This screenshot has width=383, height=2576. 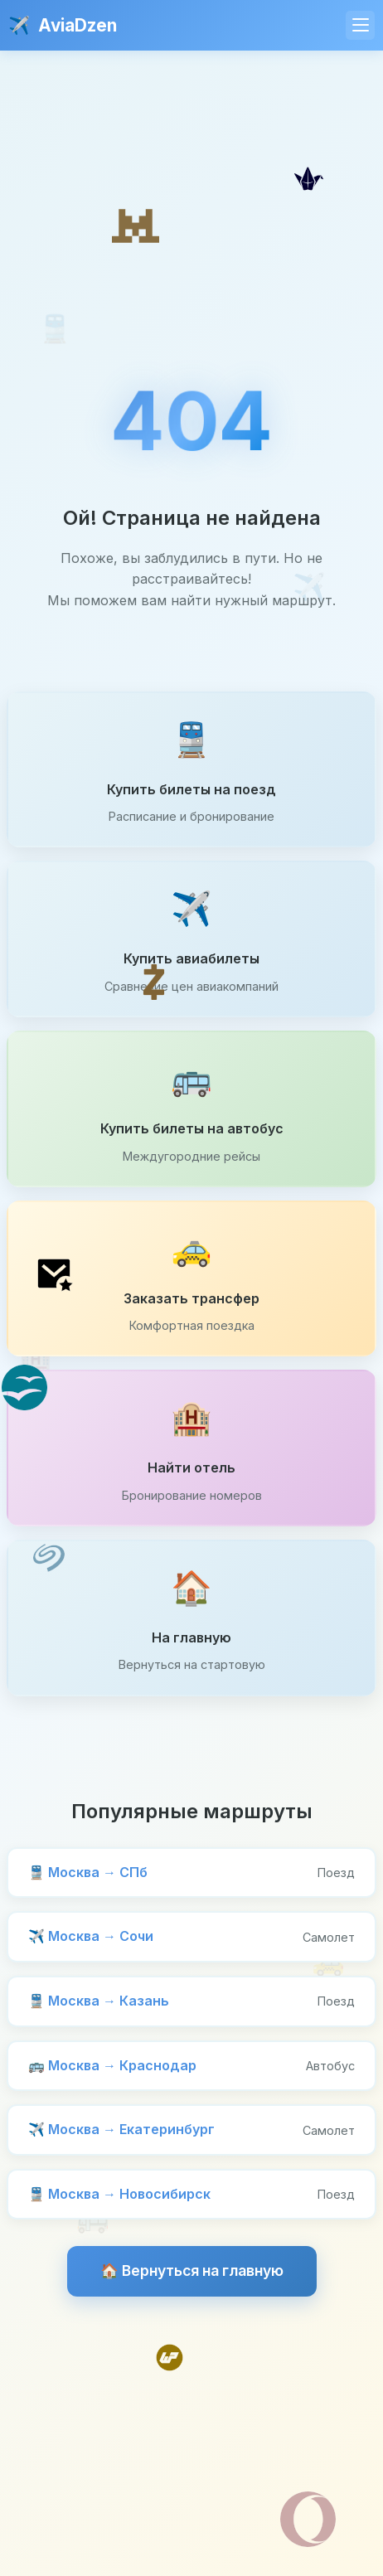 I want to click on view starred or important emails, so click(x=54, y=1273).